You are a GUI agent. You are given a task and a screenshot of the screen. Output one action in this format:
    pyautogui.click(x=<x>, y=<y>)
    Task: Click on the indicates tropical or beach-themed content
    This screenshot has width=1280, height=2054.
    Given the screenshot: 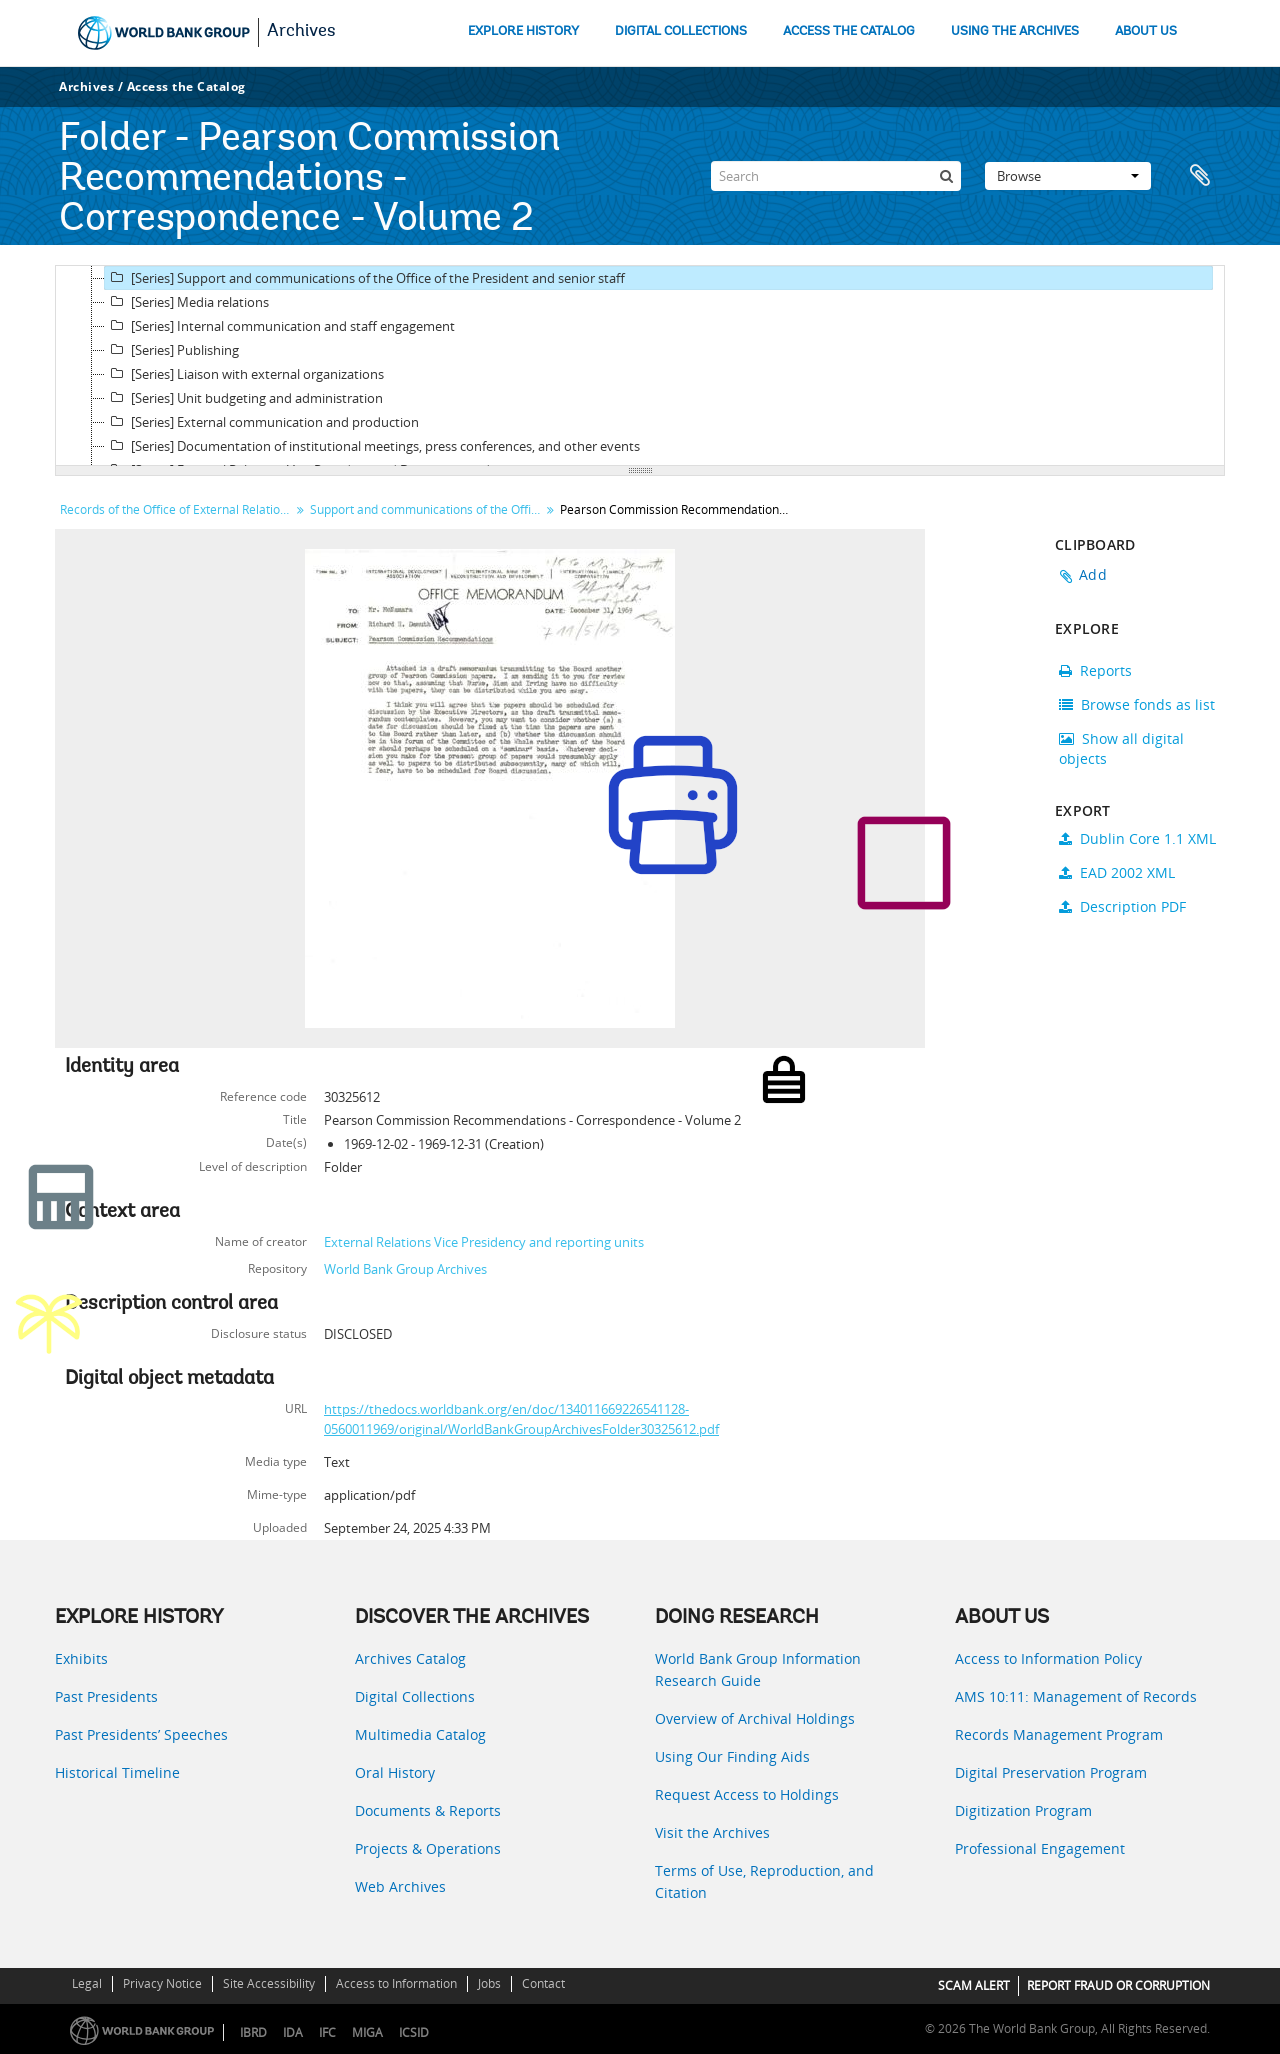 What is the action you would take?
    pyautogui.click(x=49, y=1323)
    